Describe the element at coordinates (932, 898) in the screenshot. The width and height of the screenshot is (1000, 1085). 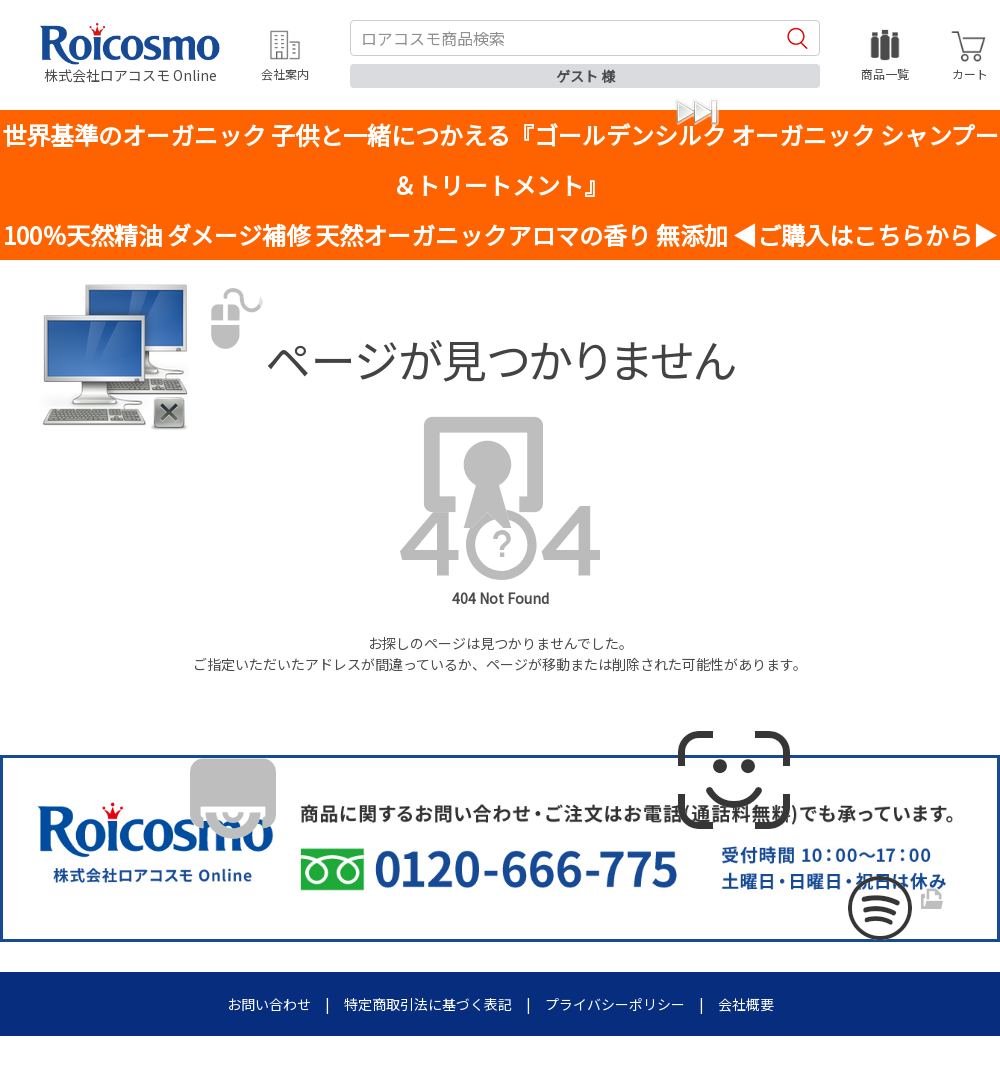
I see `open a document from files` at that location.